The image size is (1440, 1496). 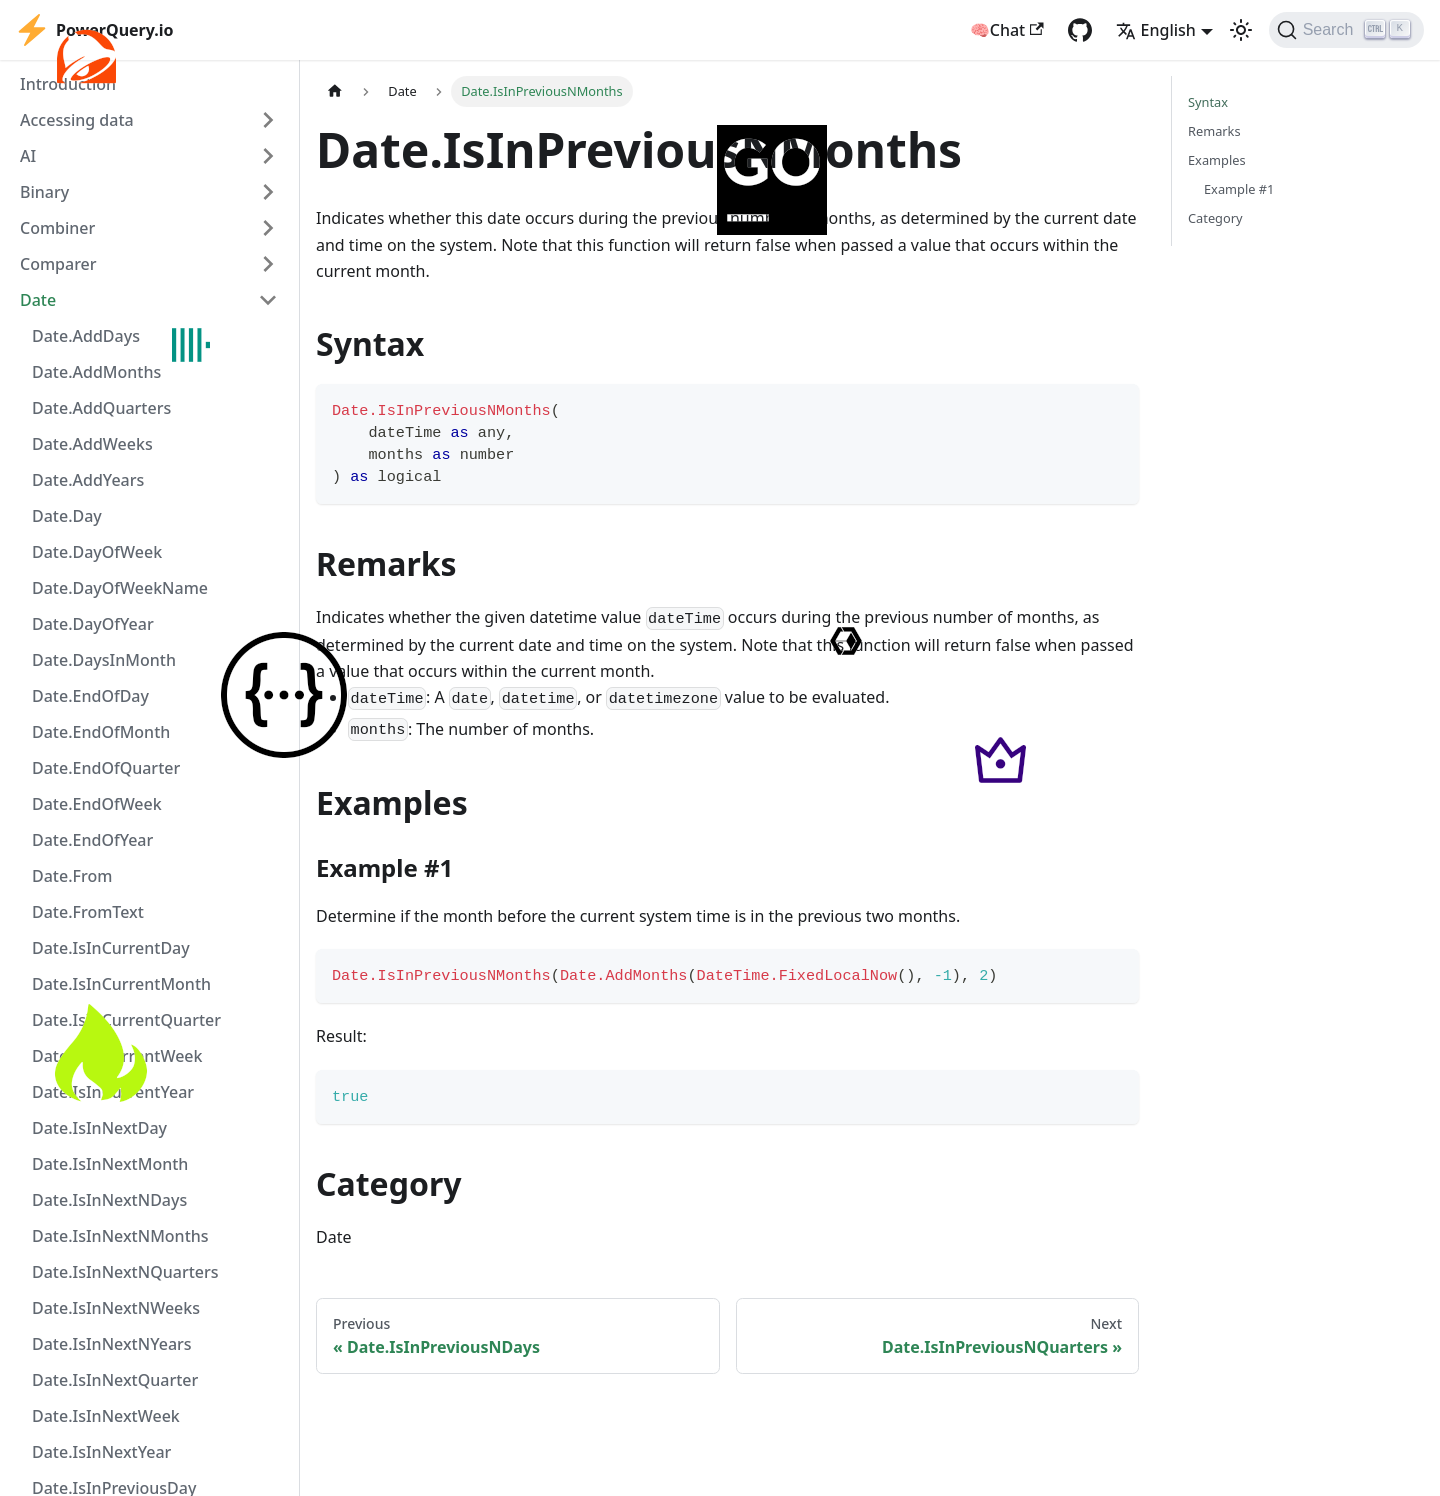 I want to click on open3d library or application, so click(x=846, y=641).